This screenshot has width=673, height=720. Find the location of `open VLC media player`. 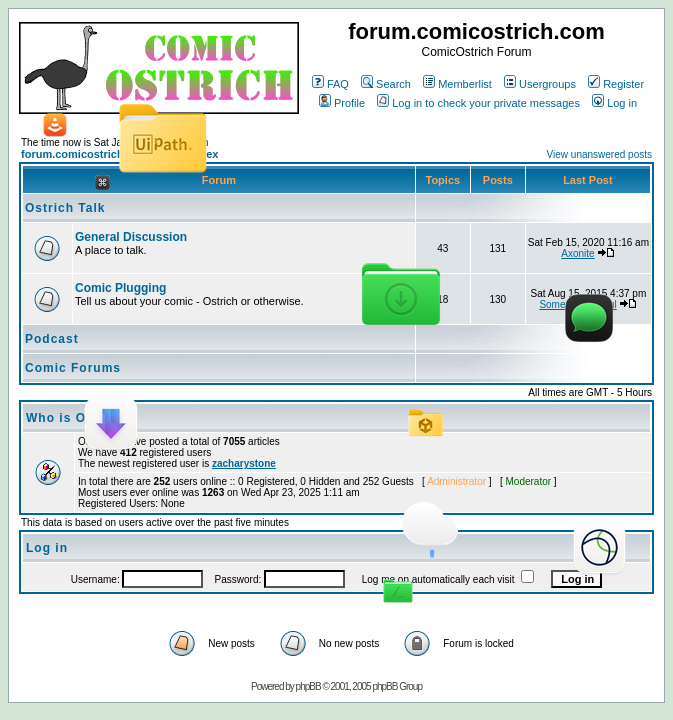

open VLC media player is located at coordinates (55, 125).